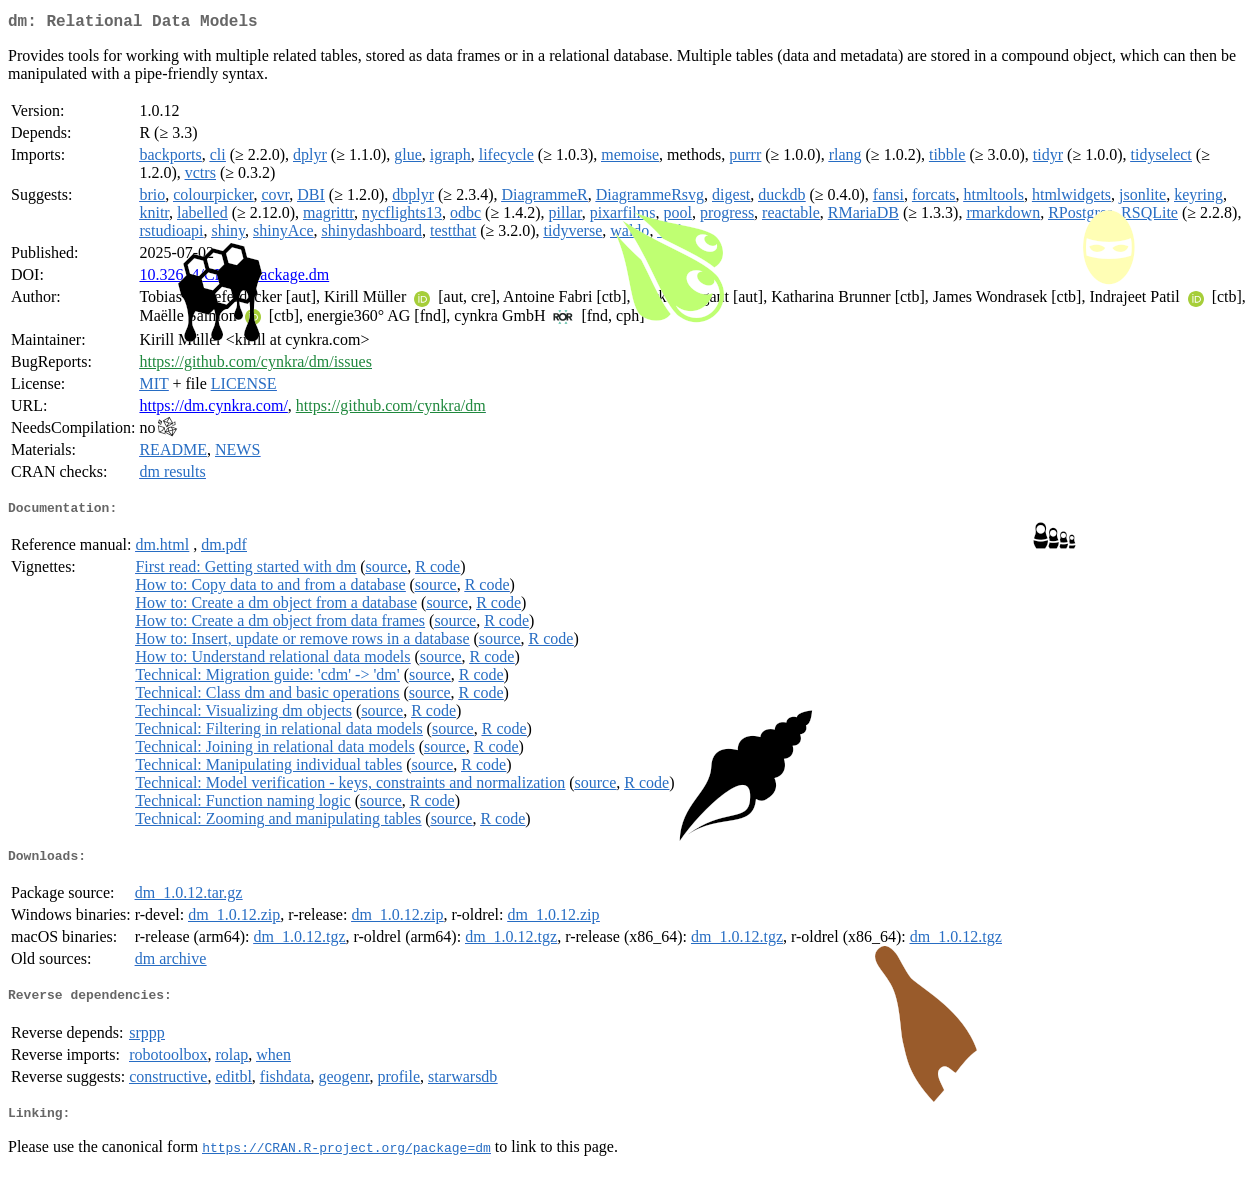 This screenshot has height=1188, width=1260. What do you see at coordinates (1054, 535) in the screenshot?
I see `view nested or hierarchical content` at bounding box center [1054, 535].